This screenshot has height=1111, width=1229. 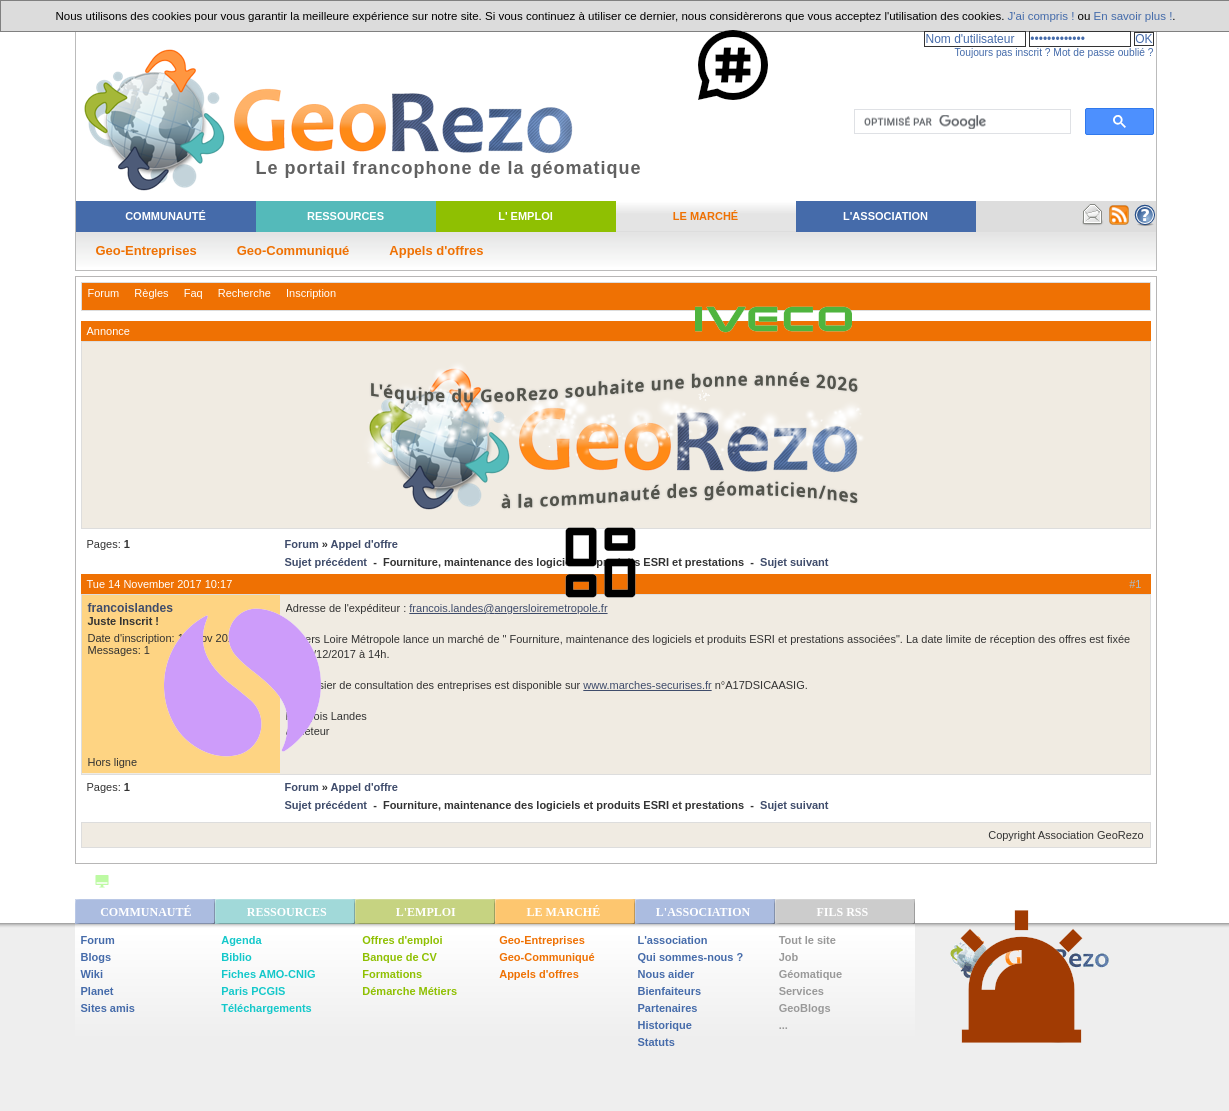 What do you see at coordinates (102, 881) in the screenshot?
I see `mac desktop computer or imac device` at bounding box center [102, 881].